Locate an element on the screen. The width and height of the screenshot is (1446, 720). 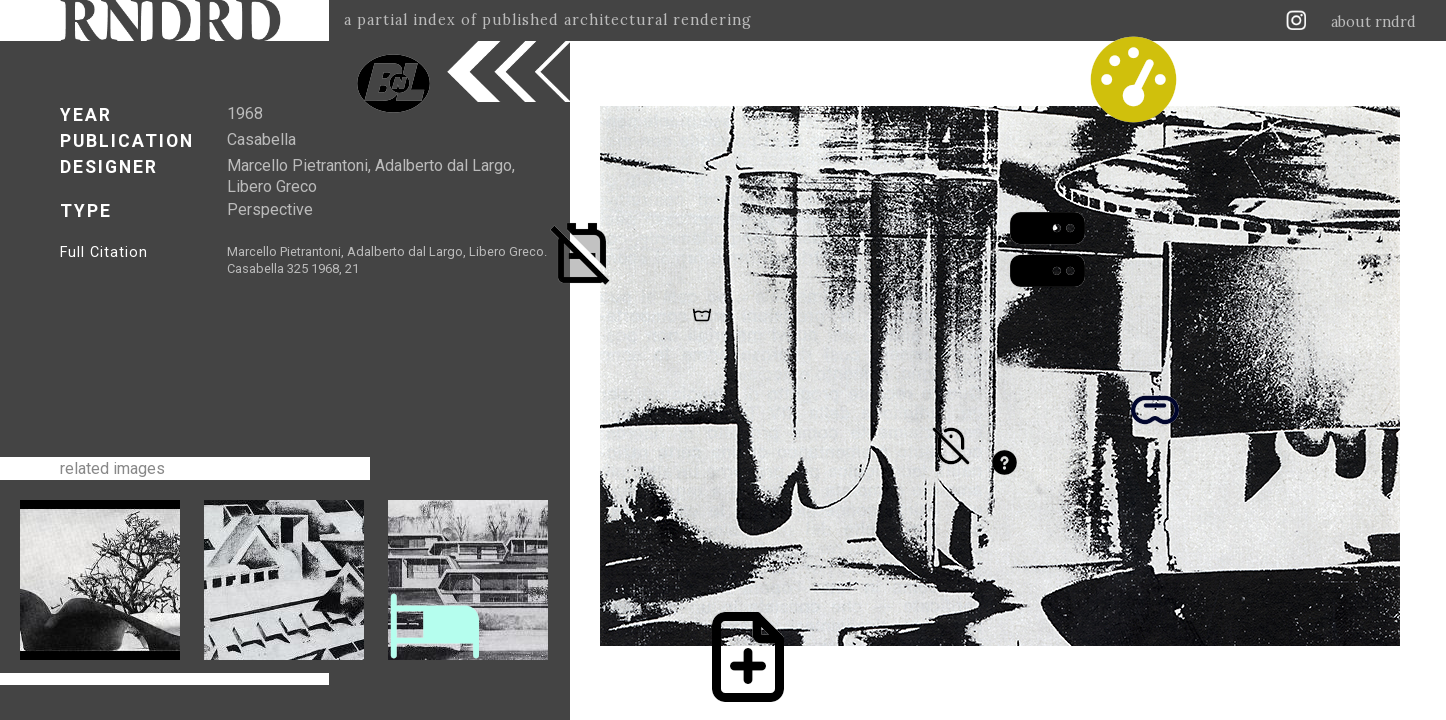
access help or support information is located at coordinates (1004, 462).